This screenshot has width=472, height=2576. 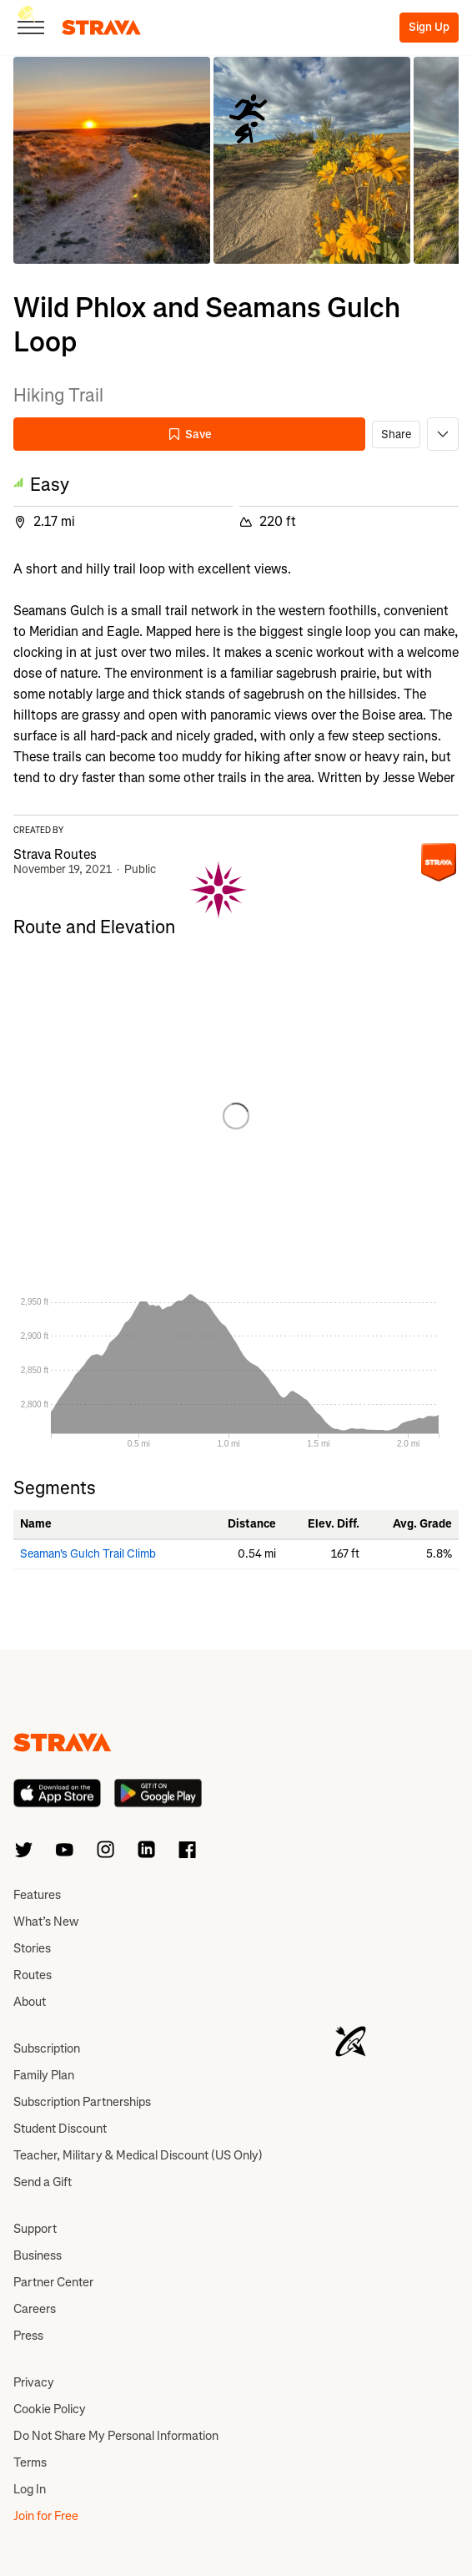 What do you see at coordinates (350, 2041) in the screenshot?
I see `activate rapid or accelerated movement` at bounding box center [350, 2041].